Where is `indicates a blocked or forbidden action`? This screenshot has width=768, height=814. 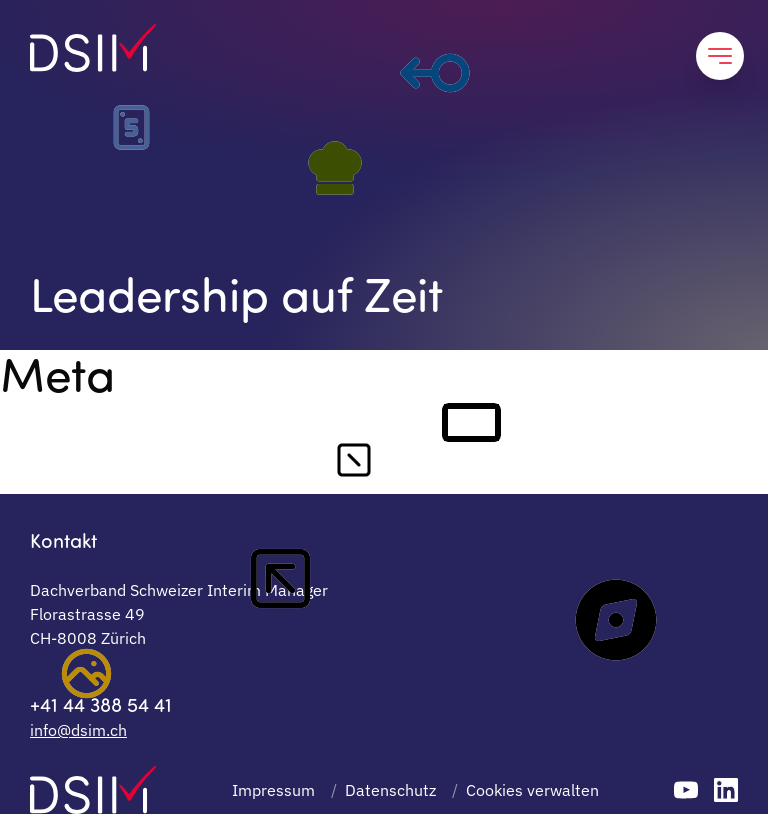 indicates a blocked or forbidden action is located at coordinates (354, 460).